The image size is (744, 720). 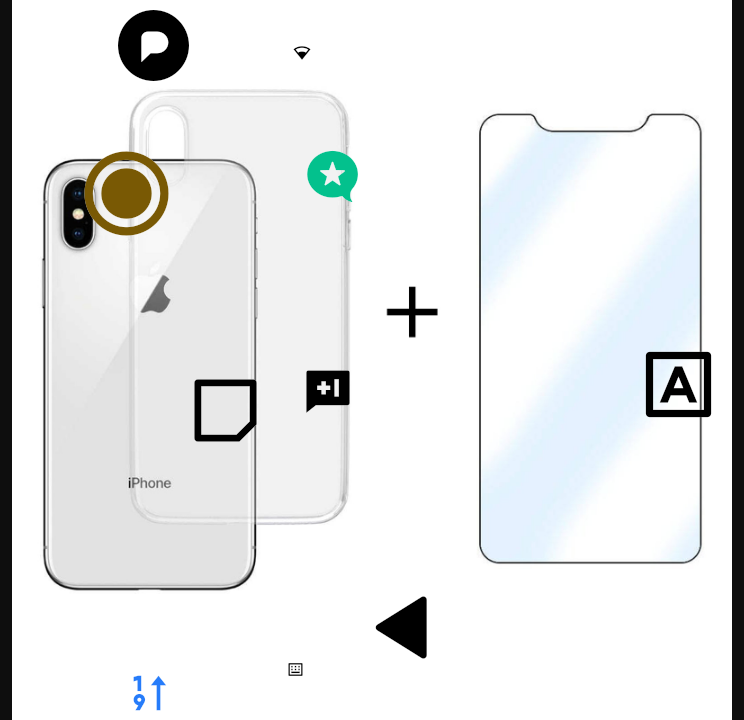 I want to click on play media in reverse, so click(x=406, y=627).